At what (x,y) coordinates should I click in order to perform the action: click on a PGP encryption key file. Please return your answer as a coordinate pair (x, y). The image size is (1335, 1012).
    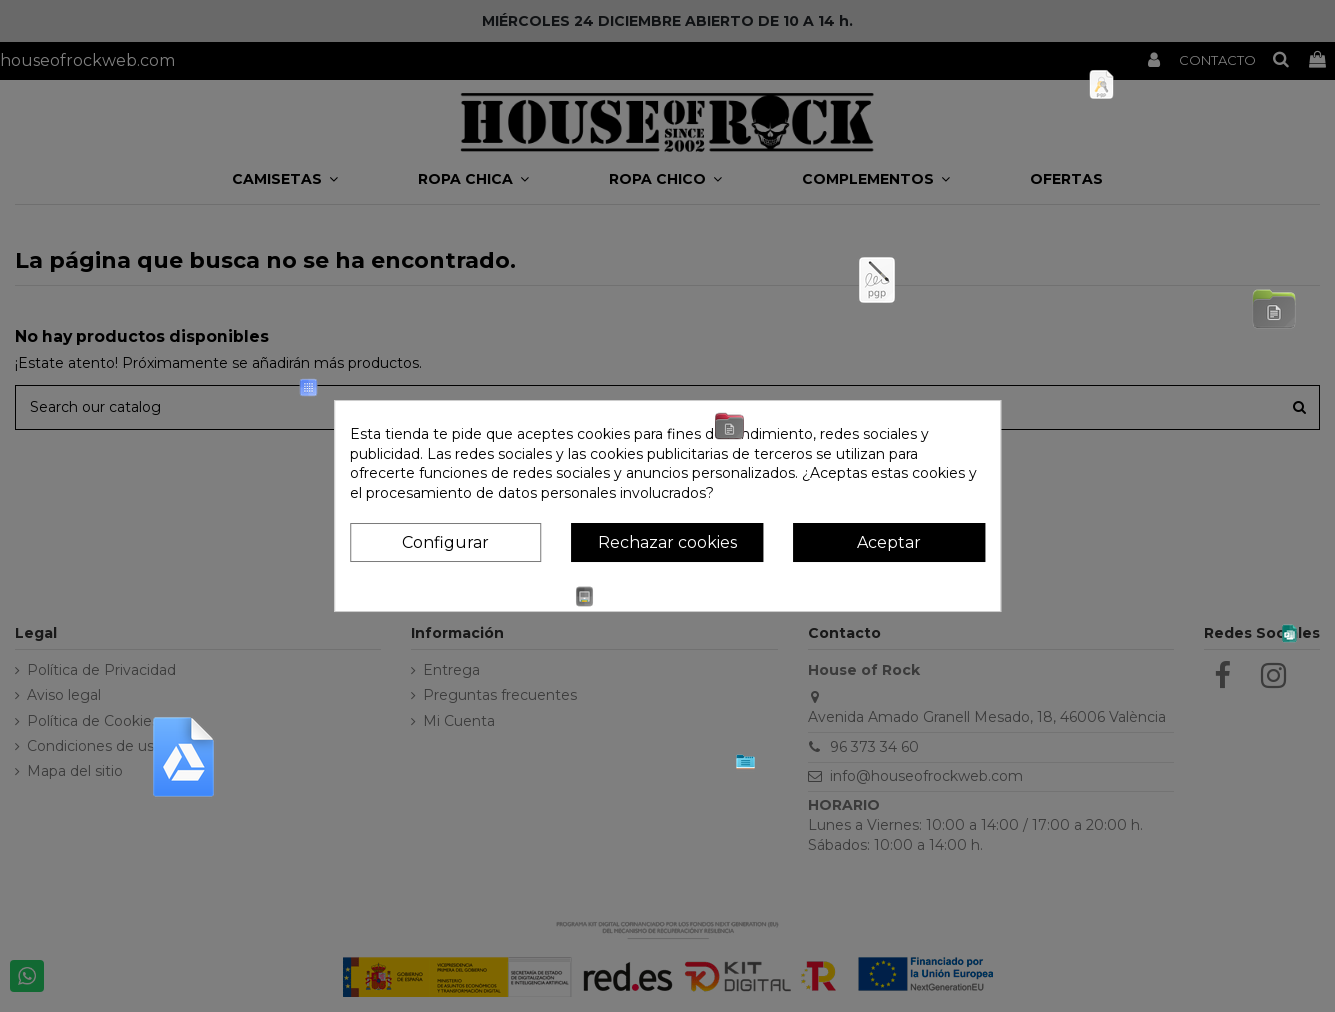
    Looking at the image, I should click on (1101, 84).